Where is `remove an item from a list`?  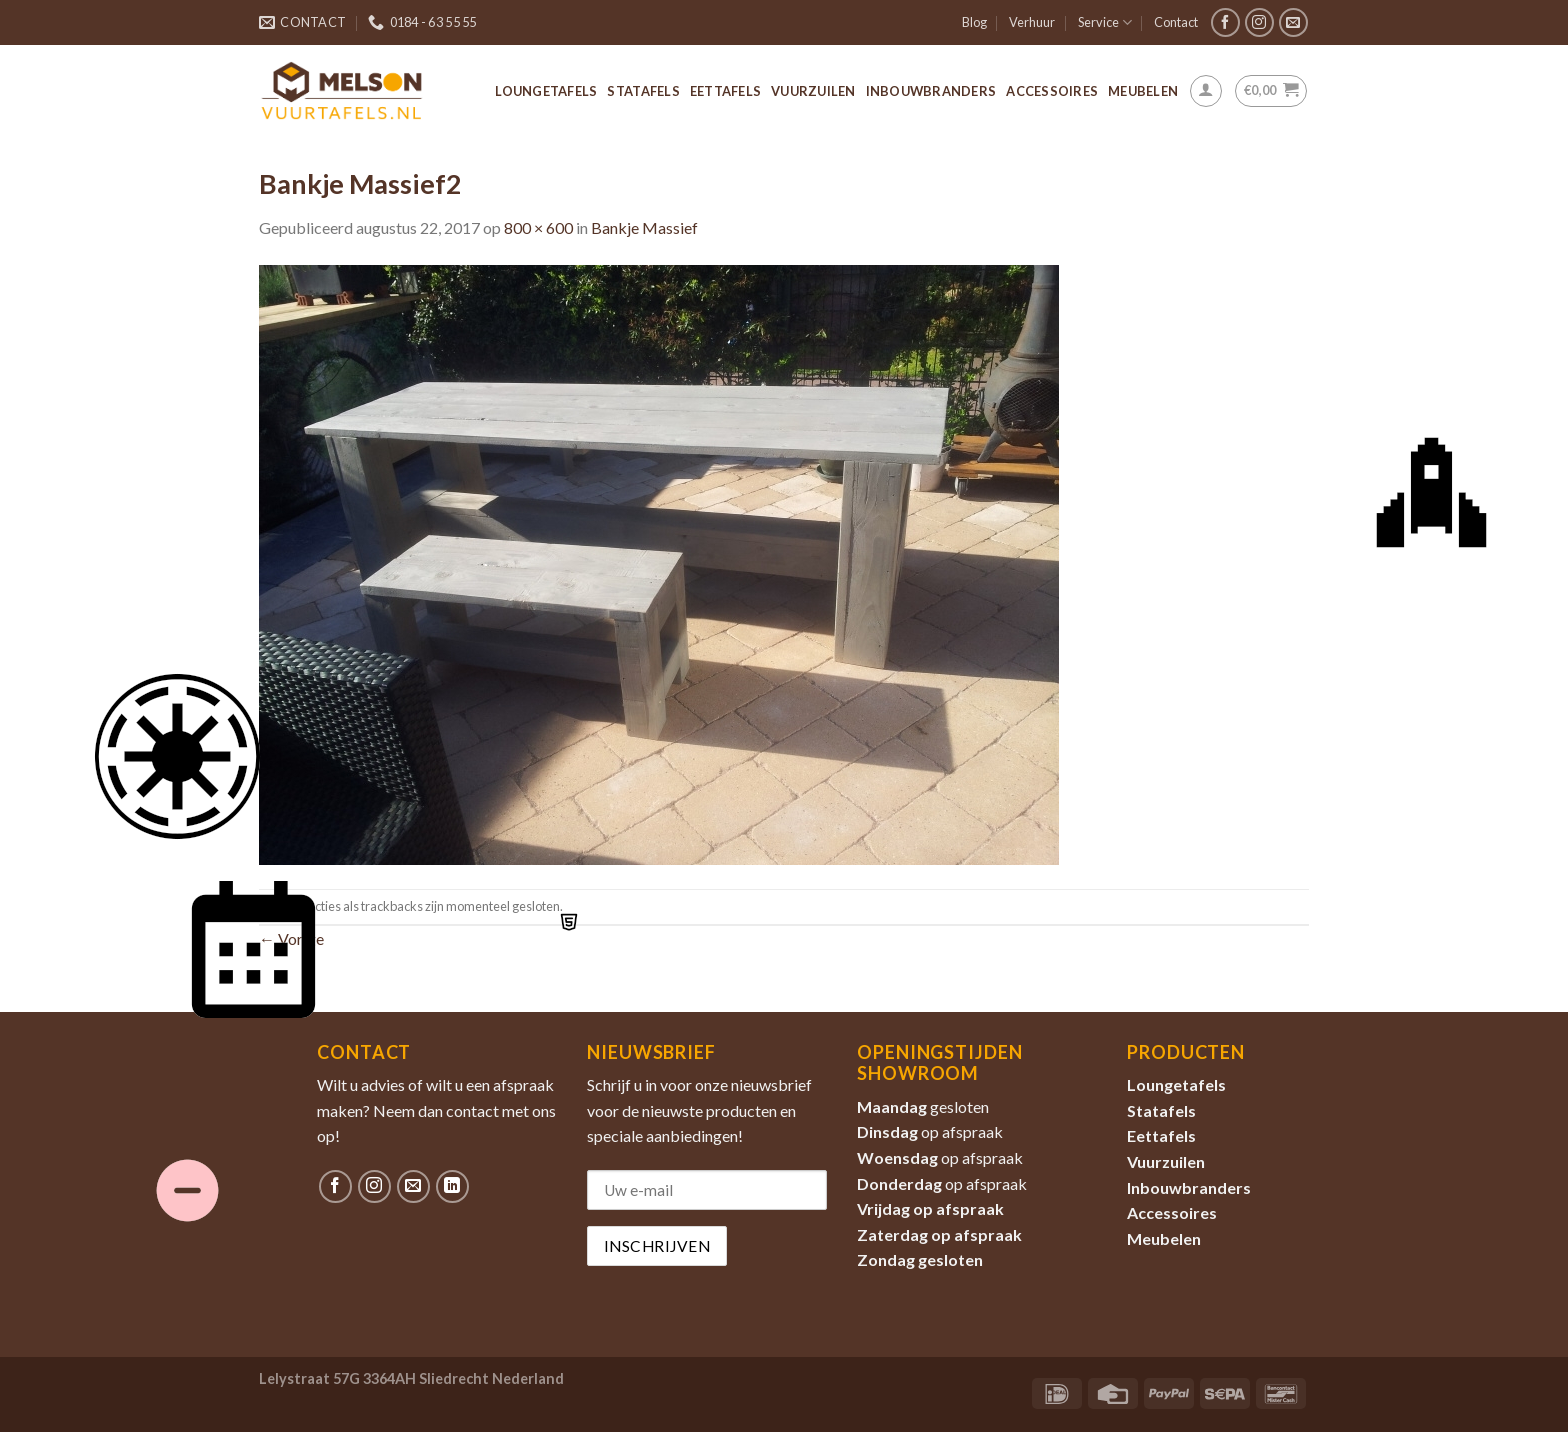
remove an item from a list is located at coordinates (187, 1190).